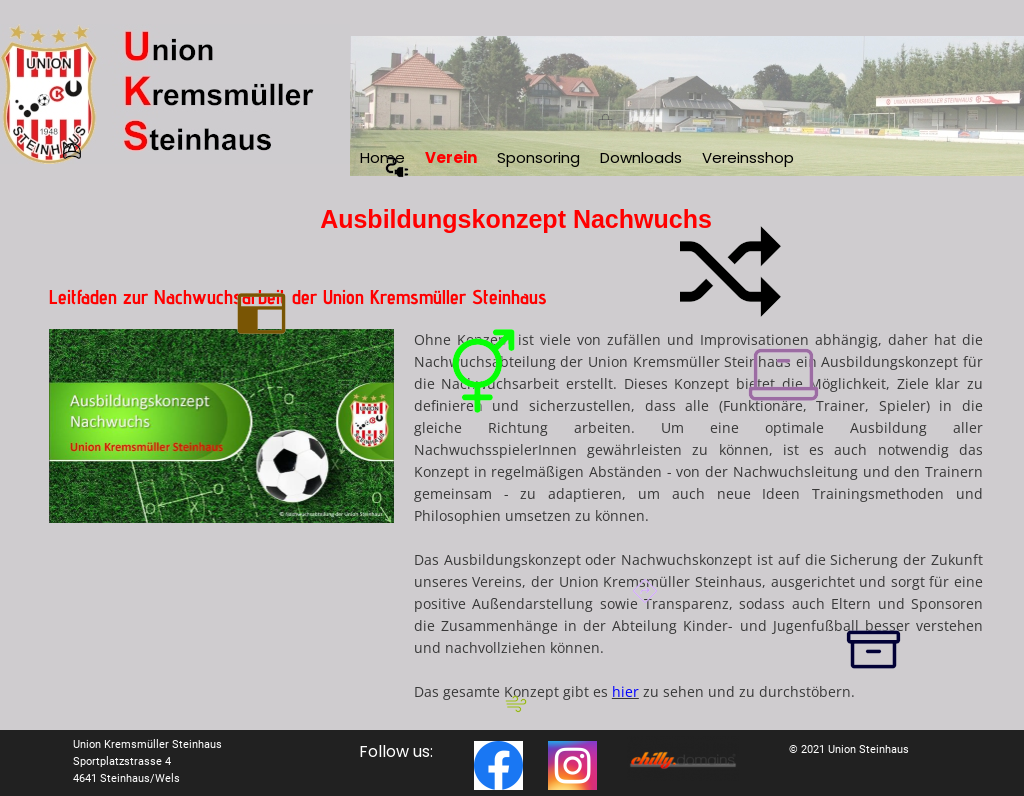 This screenshot has width=1024, height=796. Describe the element at coordinates (261, 313) in the screenshot. I see `switch to layout view` at that location.